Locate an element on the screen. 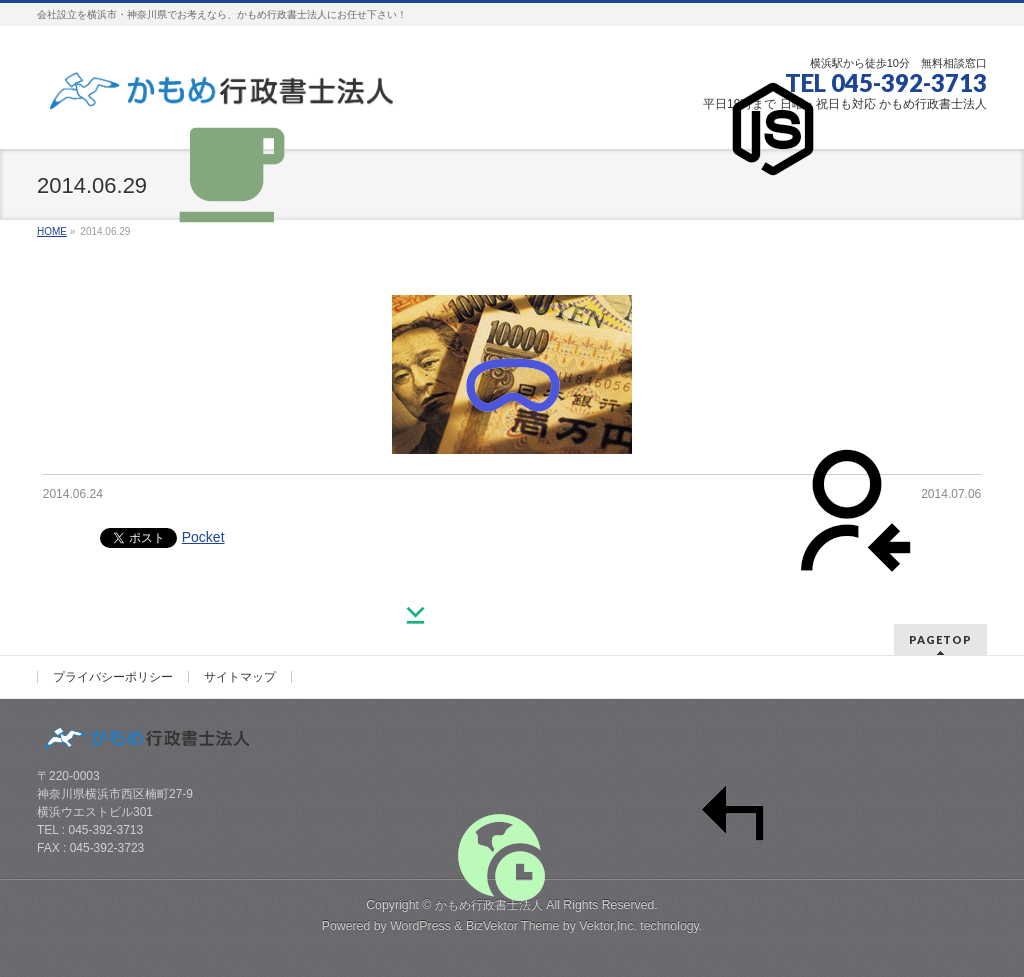  reply to a message is located at coordinates (736, 813).